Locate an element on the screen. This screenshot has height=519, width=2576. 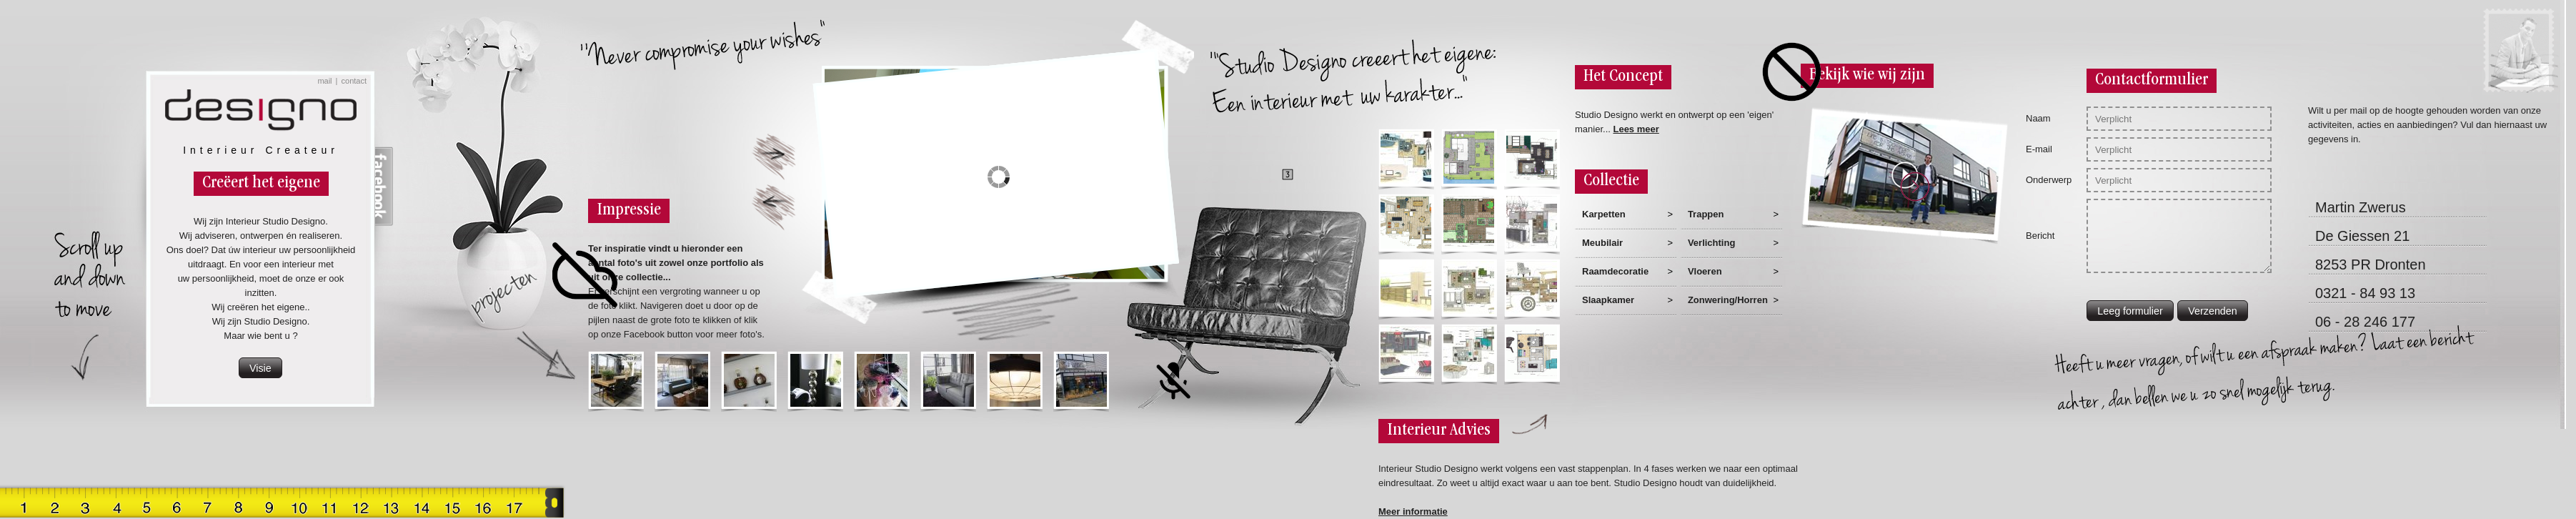
mute your microphone is located at coordinates (1173, 382).